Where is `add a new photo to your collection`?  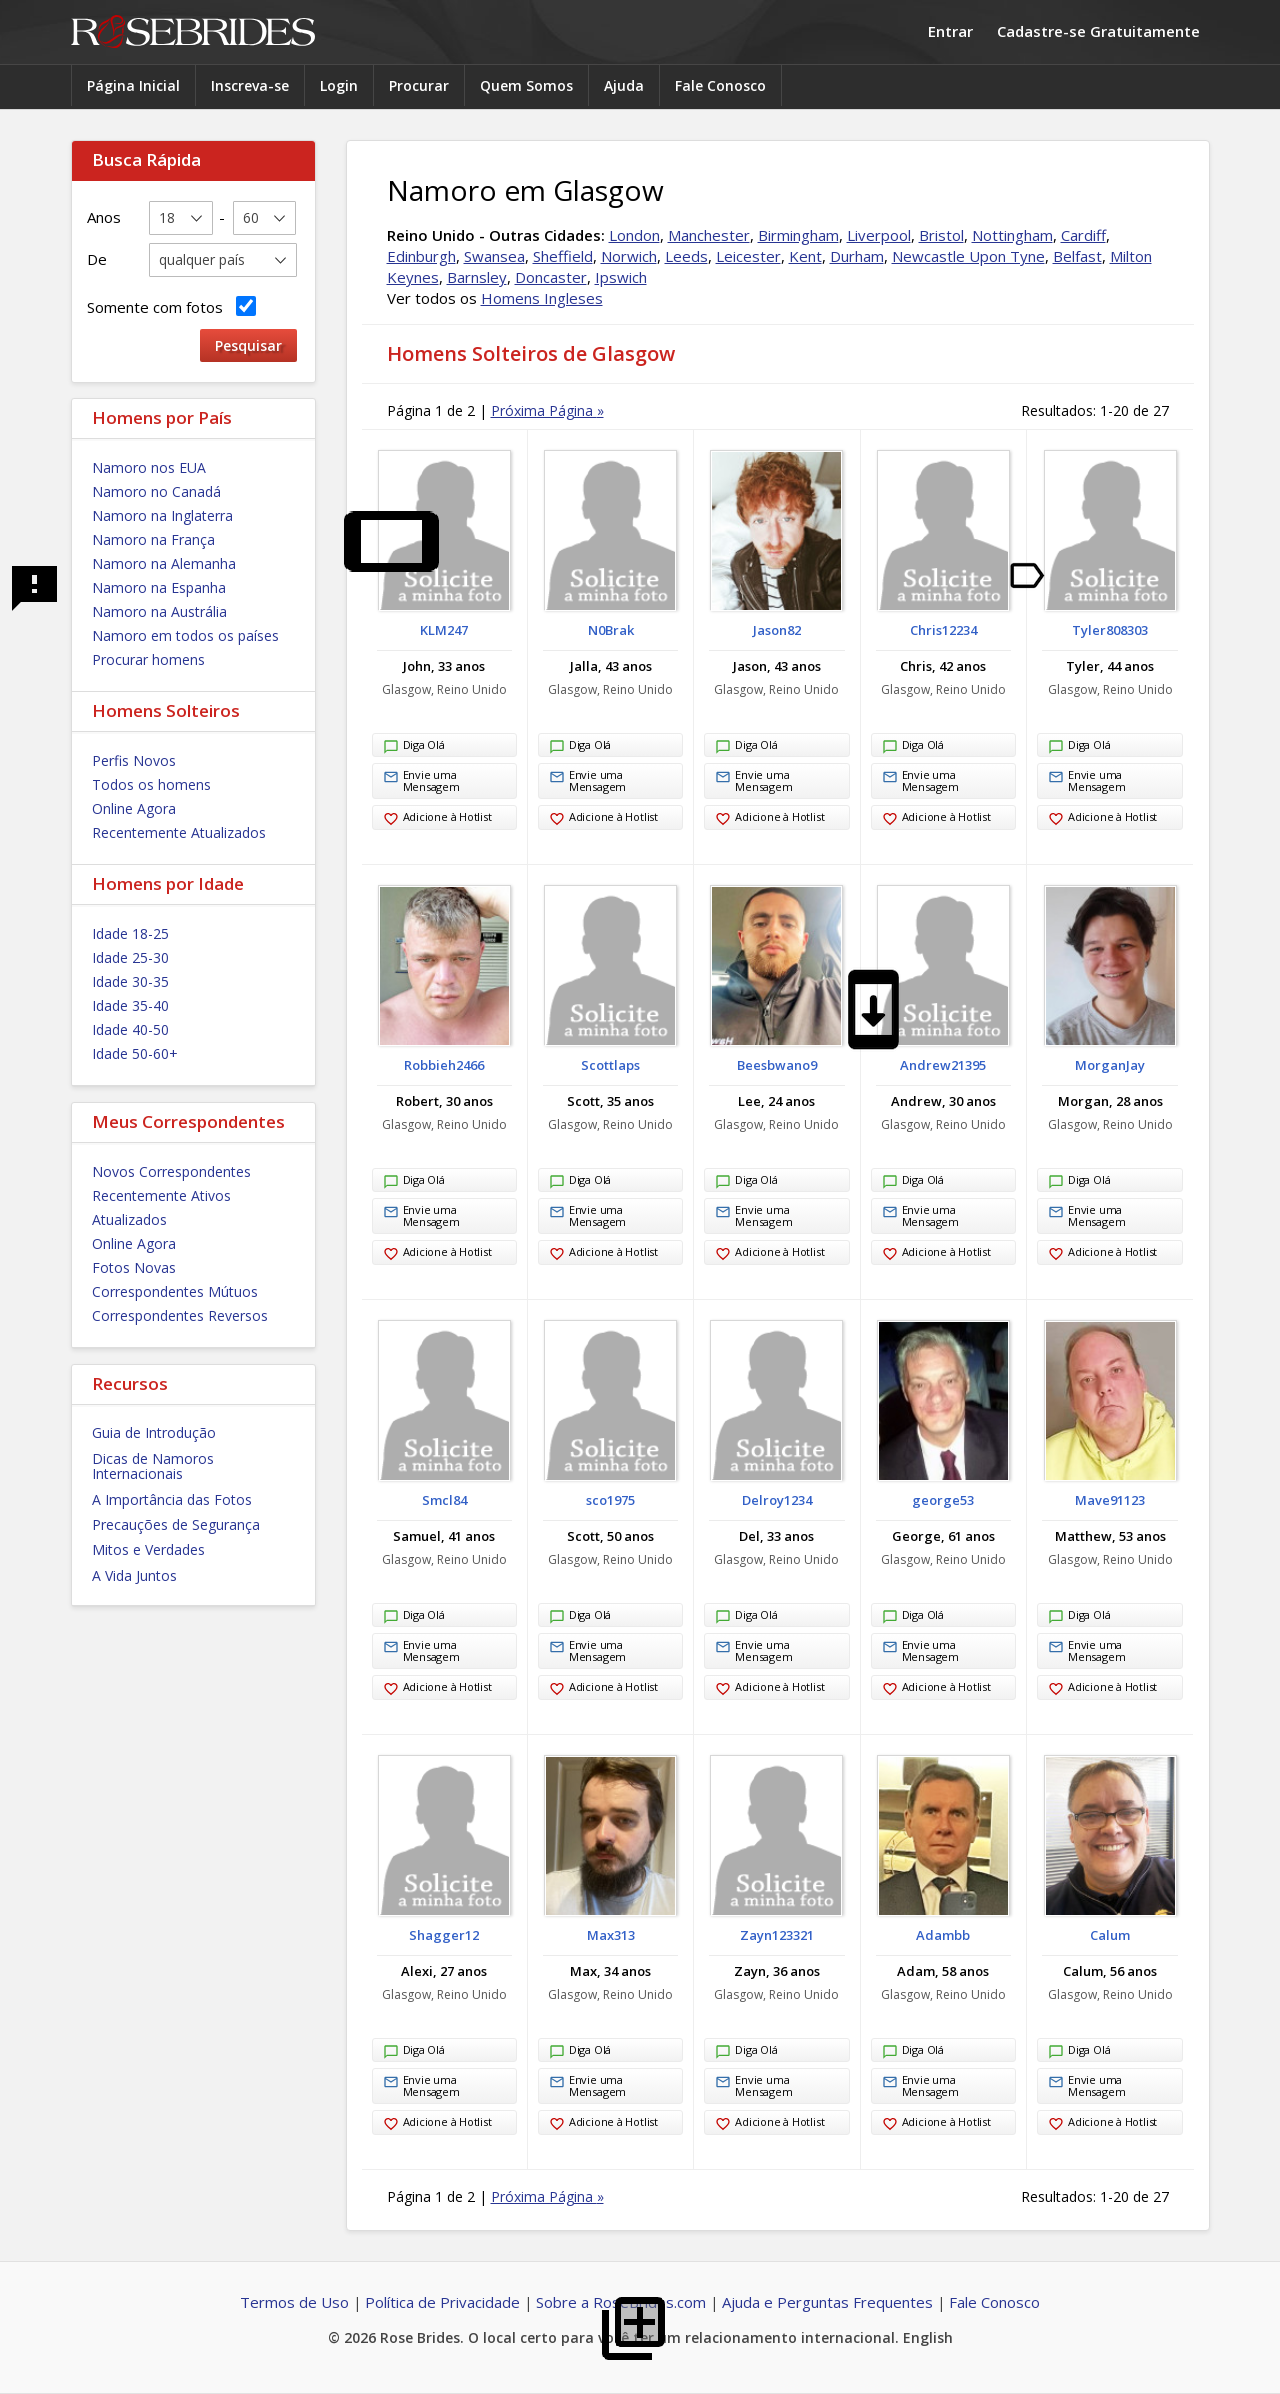 add a new photo to your collection is located at coordinates (633, 2328).